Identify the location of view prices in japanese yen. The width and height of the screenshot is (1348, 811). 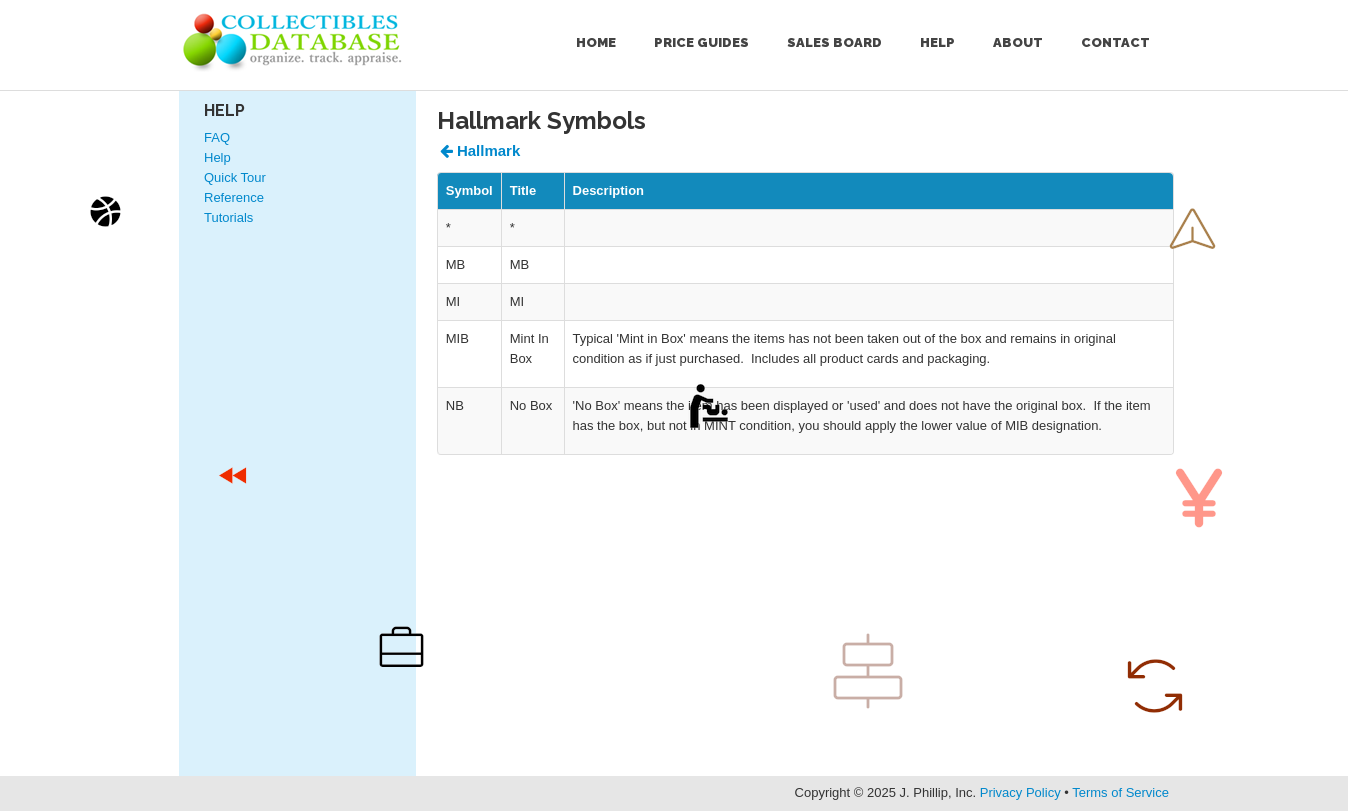
(1199, 498).